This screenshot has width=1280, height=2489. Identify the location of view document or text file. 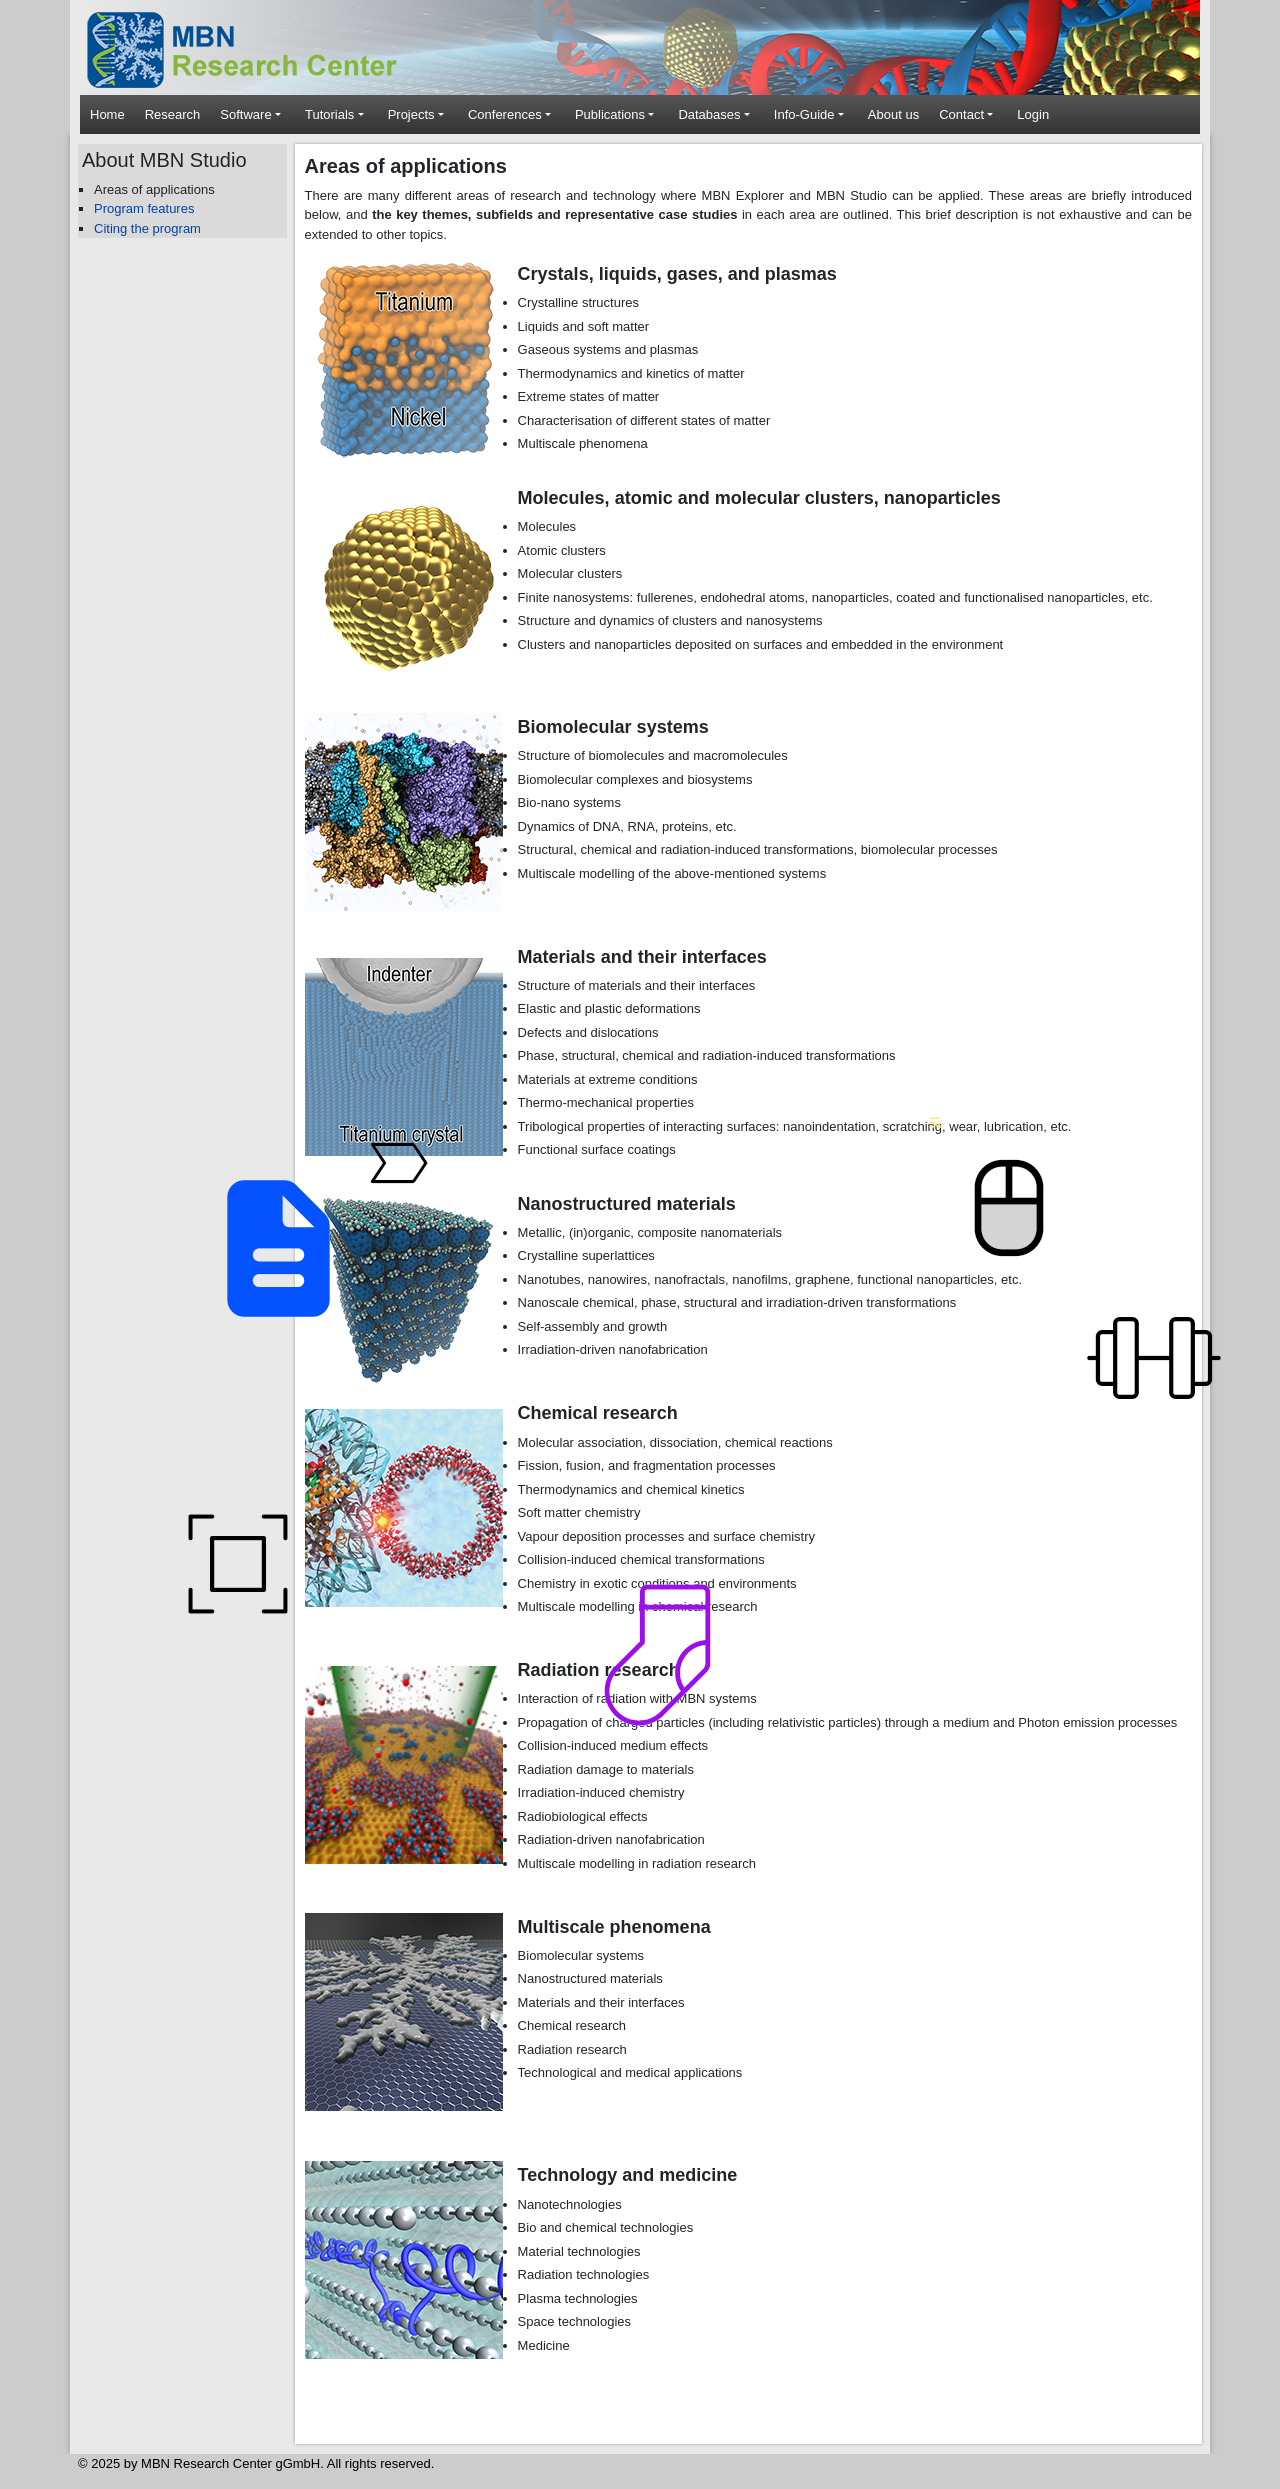
(278, 1248).